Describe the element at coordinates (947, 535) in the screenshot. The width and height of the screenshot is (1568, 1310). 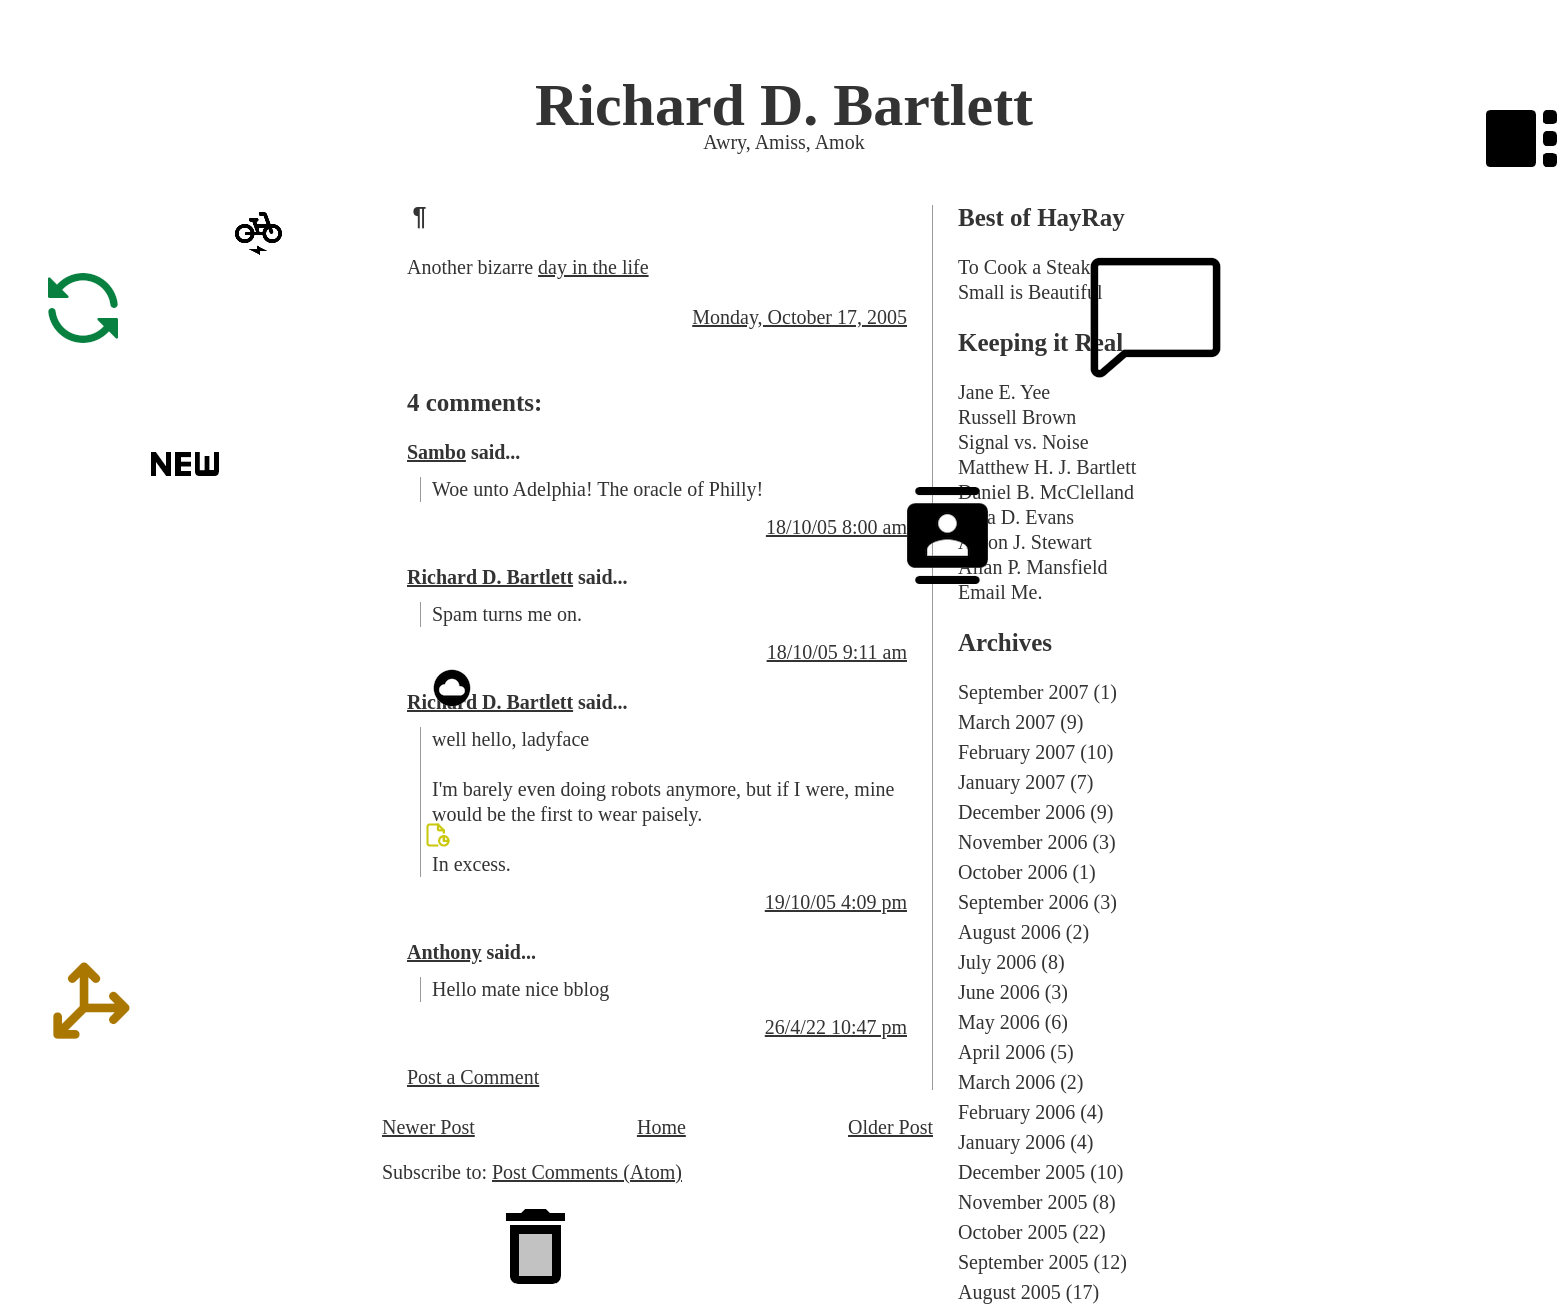
I see `access your contacts list` at that location.